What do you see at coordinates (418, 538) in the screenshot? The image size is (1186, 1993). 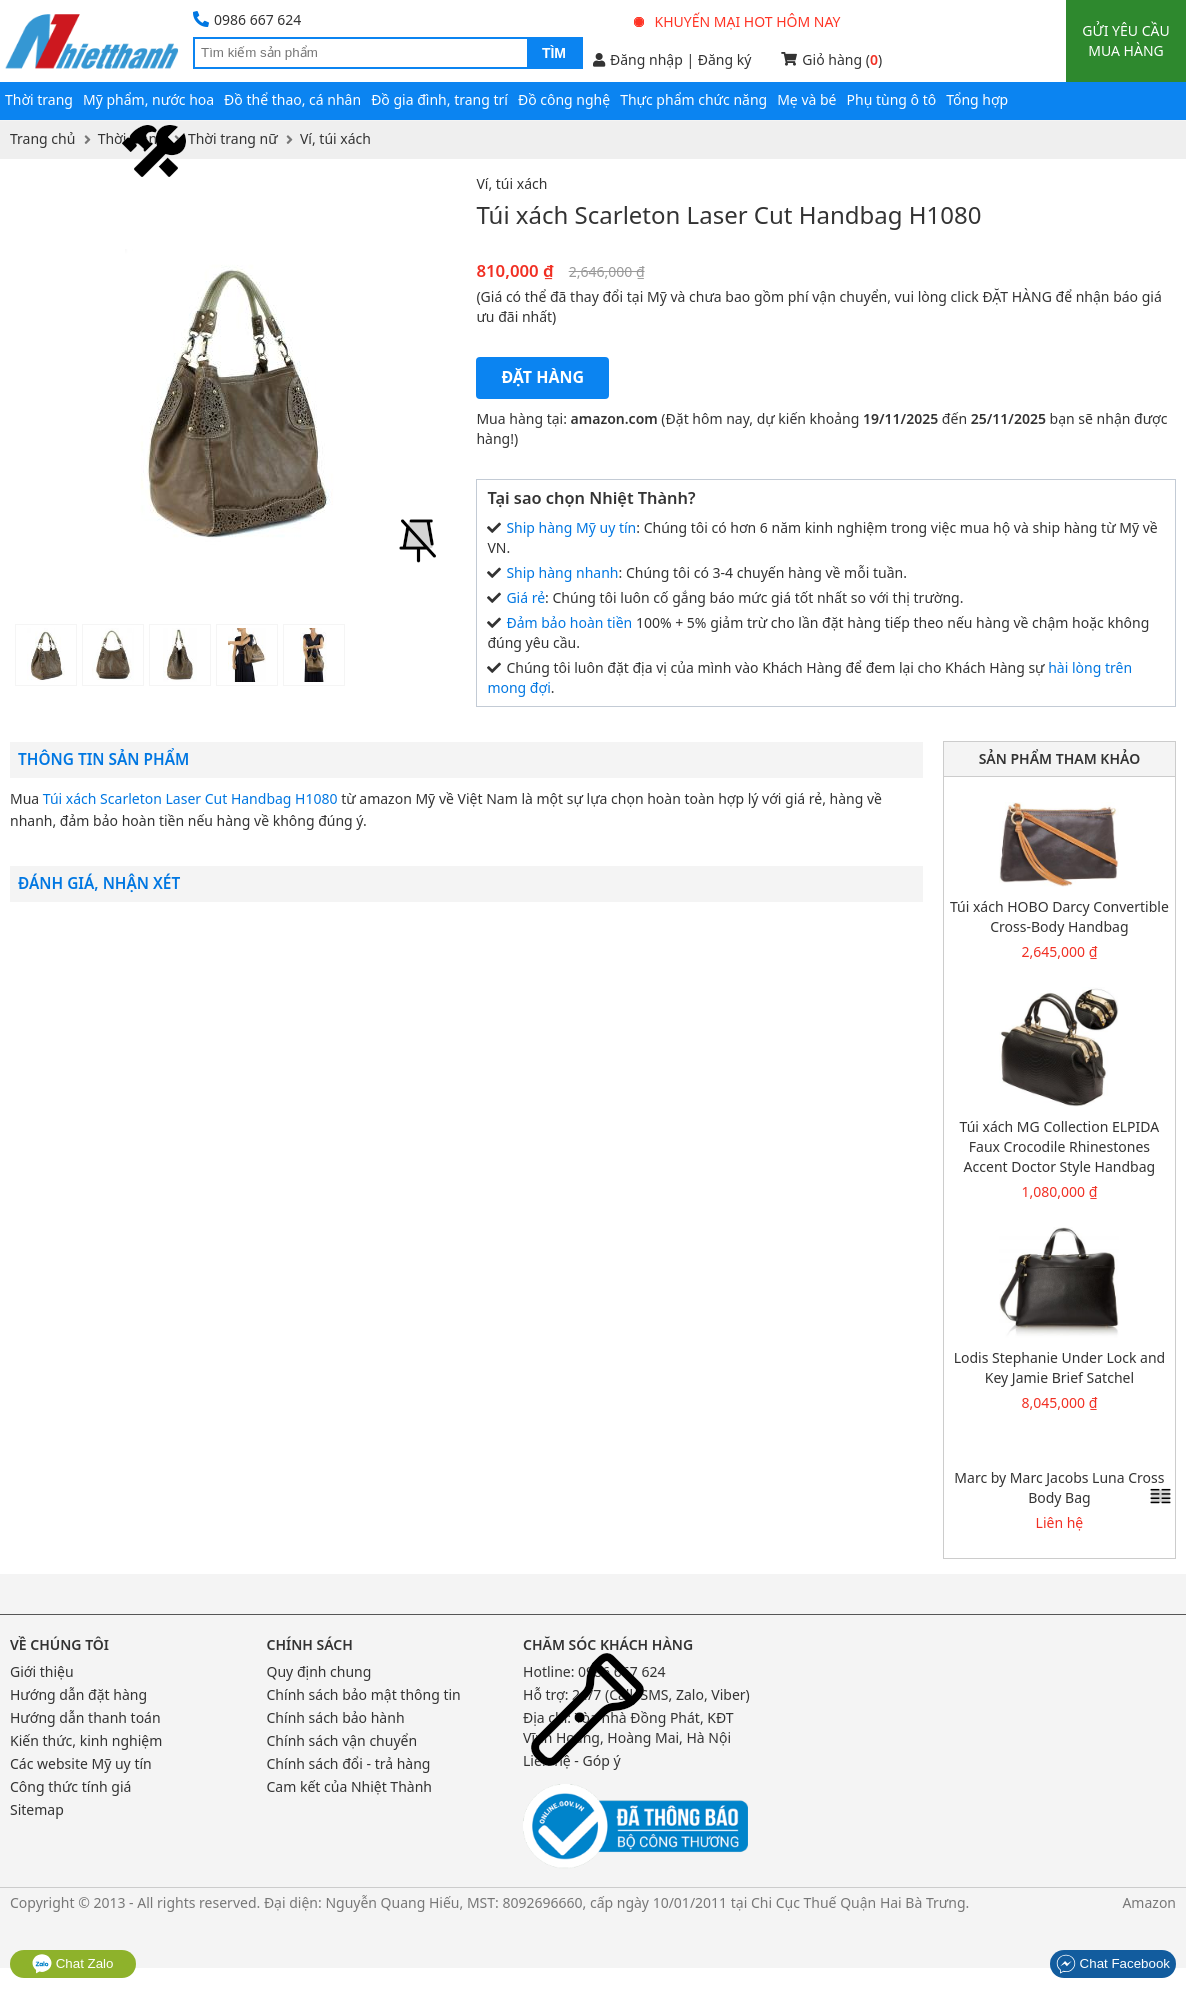 I see `unpin this item` at bounding box center [418, 538].